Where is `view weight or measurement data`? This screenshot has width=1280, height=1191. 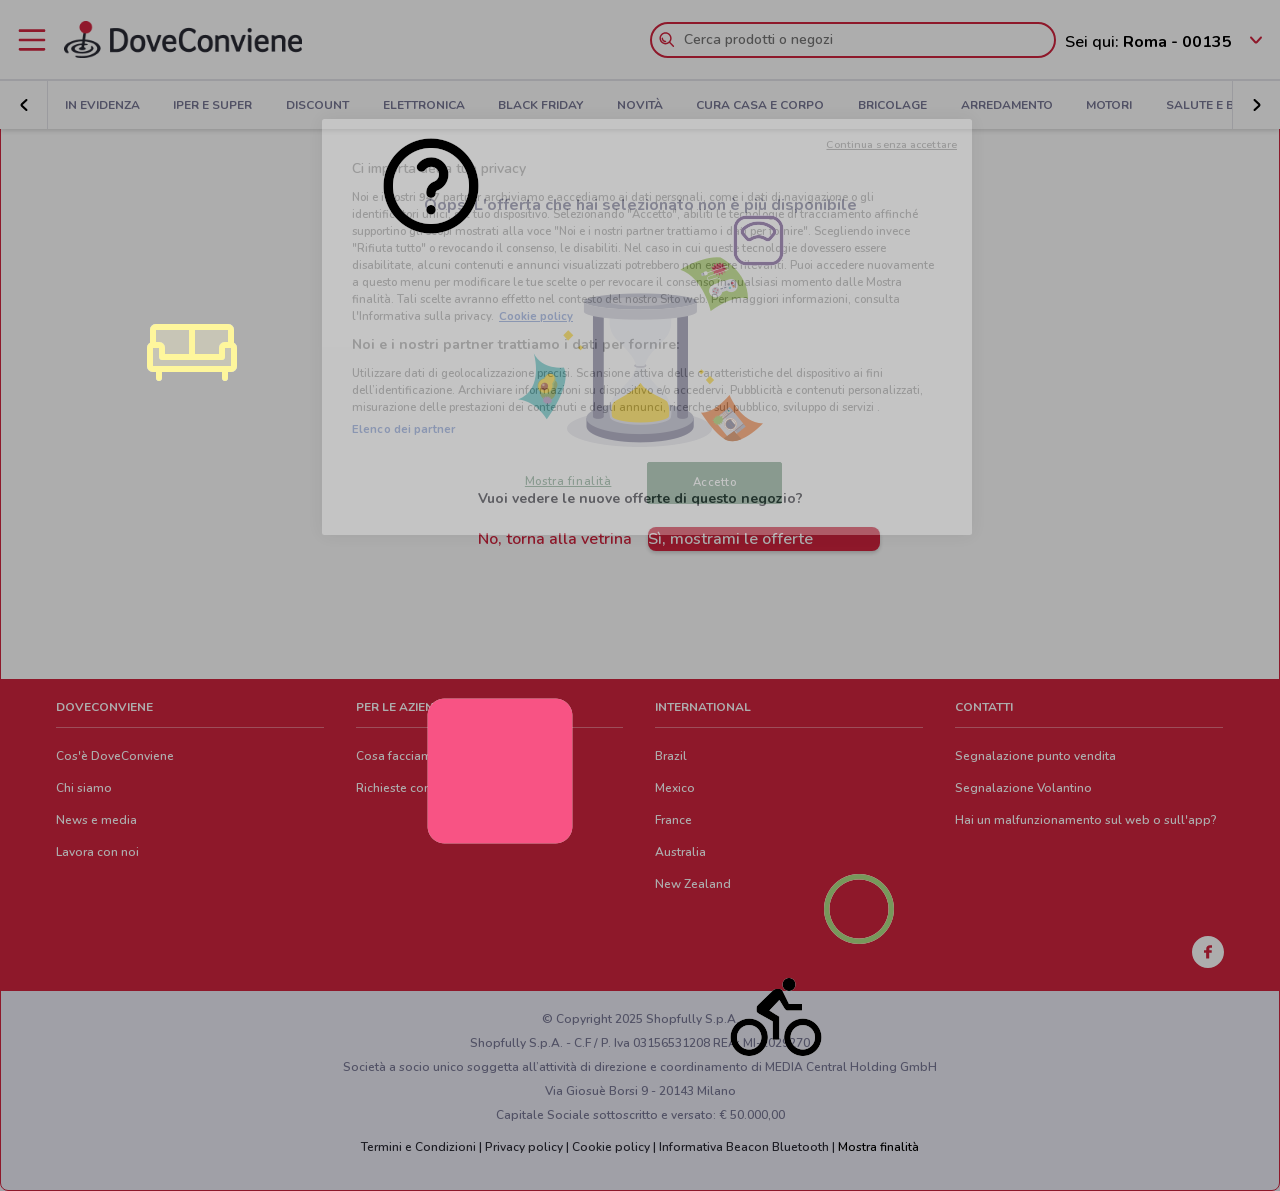
view weight or measurement data is located at coordinates (758, 240).